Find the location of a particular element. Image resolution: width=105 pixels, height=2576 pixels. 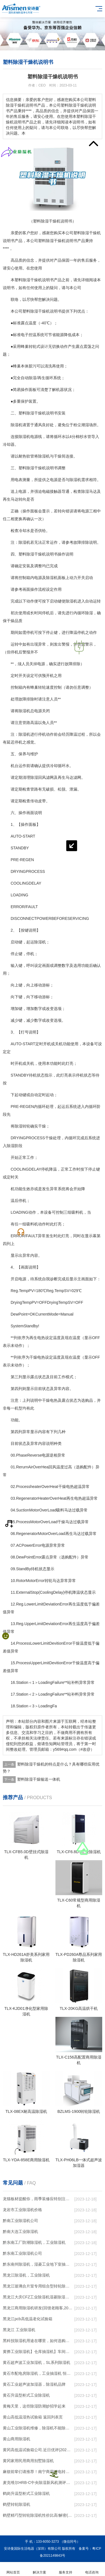

move content to bottom-left corner is located at coordinates (72, 846).